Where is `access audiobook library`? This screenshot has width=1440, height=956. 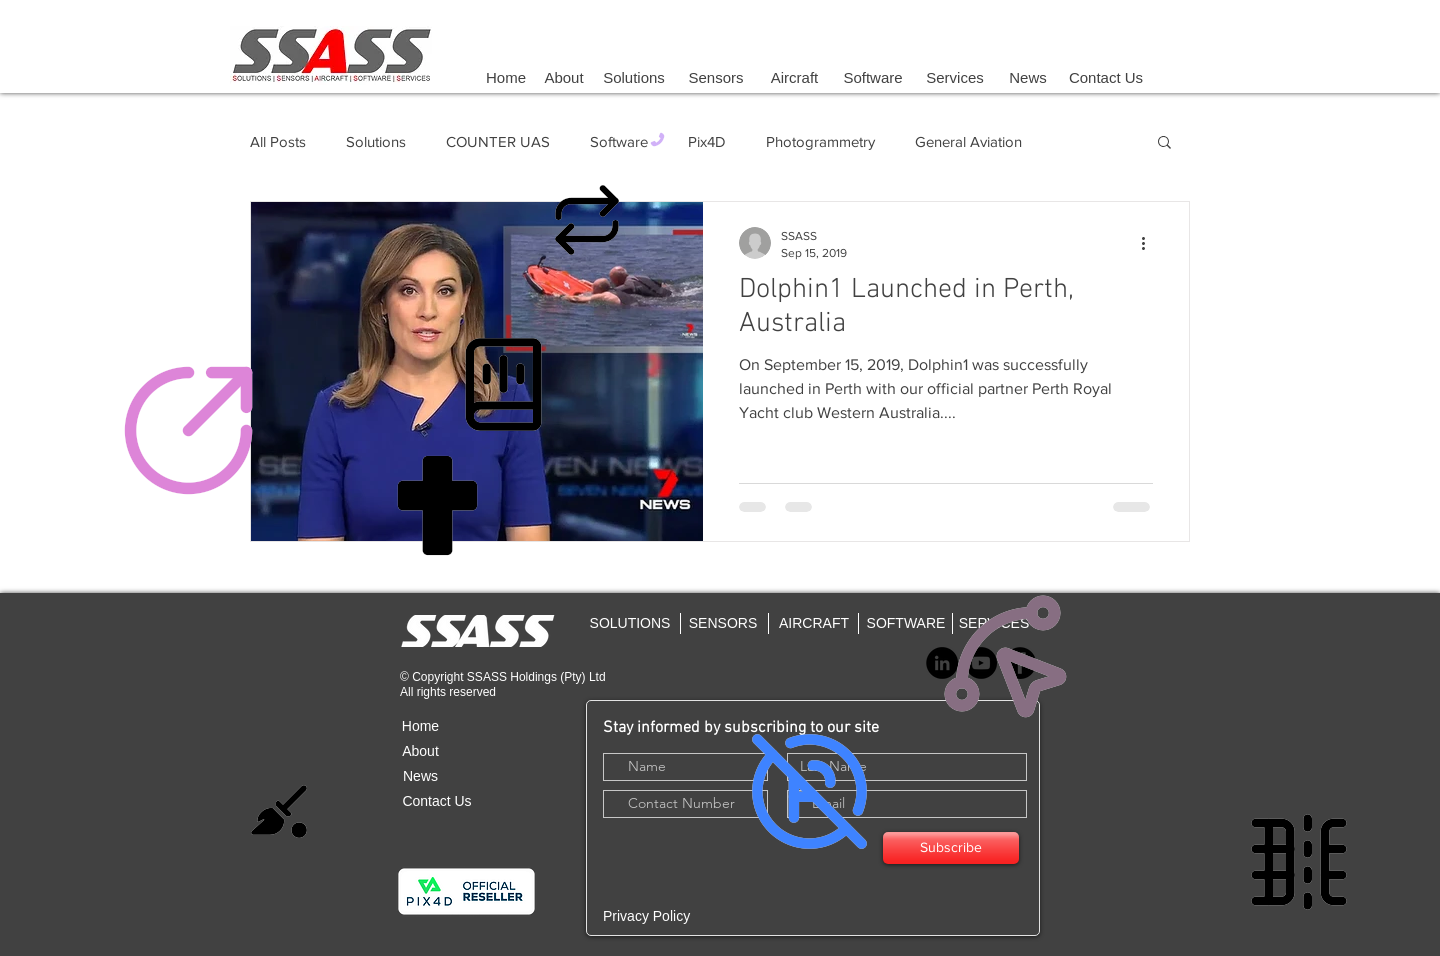 access audiobook library is located at coordinates (503, 384).